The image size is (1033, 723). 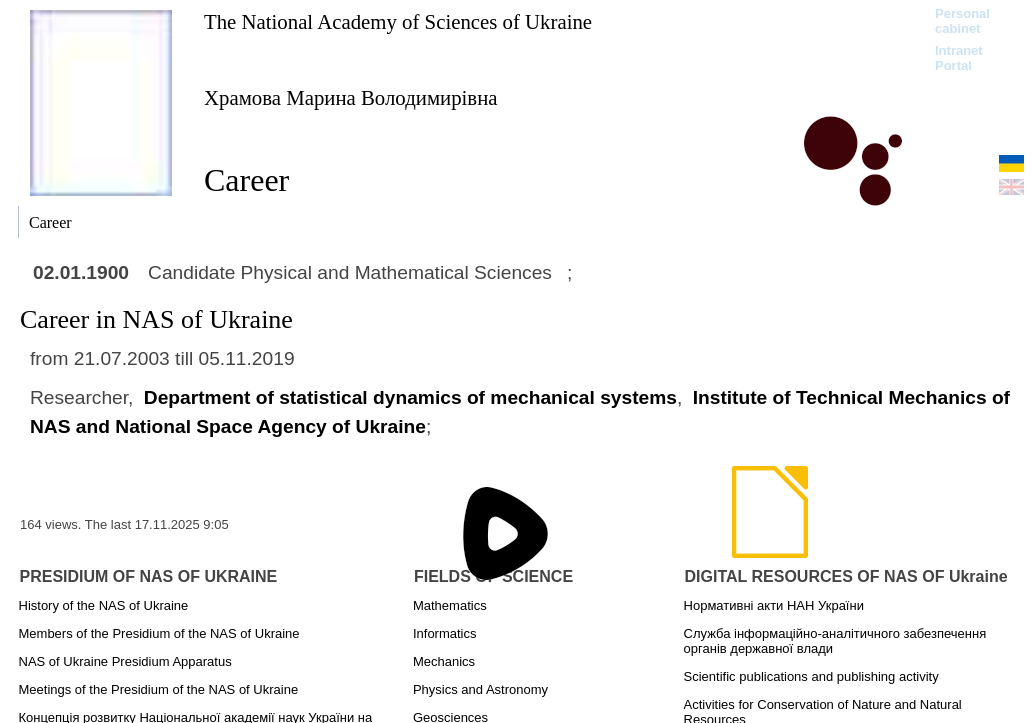 I want to click on open LibreOffice application, so click(x=770, y=512).